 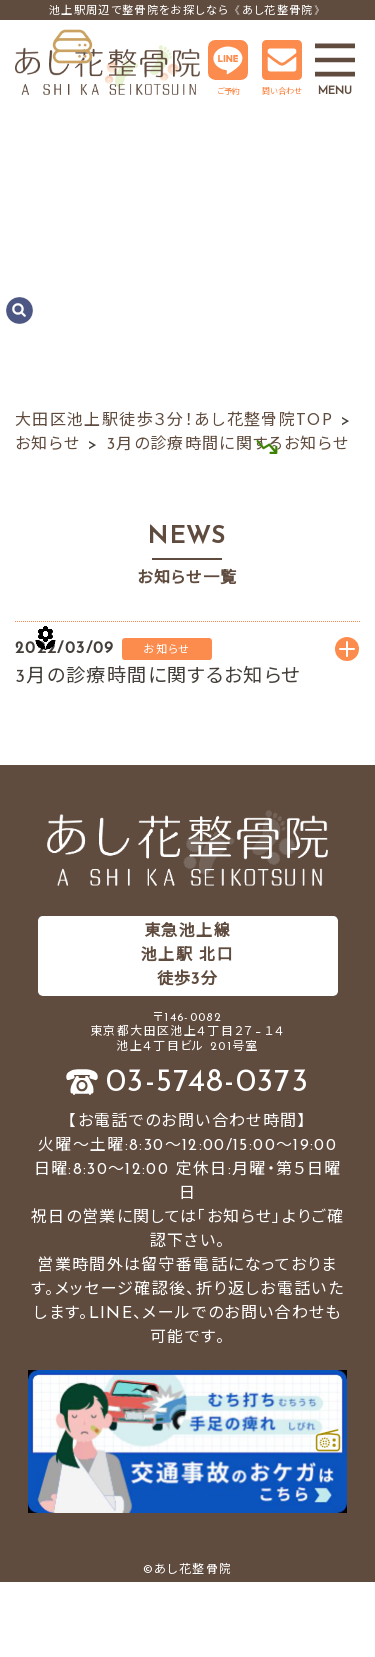 What do you see at coordinates (72, 46) in the screenshot?
I see `view server infrastructure status` at bounding box center [72, 46].